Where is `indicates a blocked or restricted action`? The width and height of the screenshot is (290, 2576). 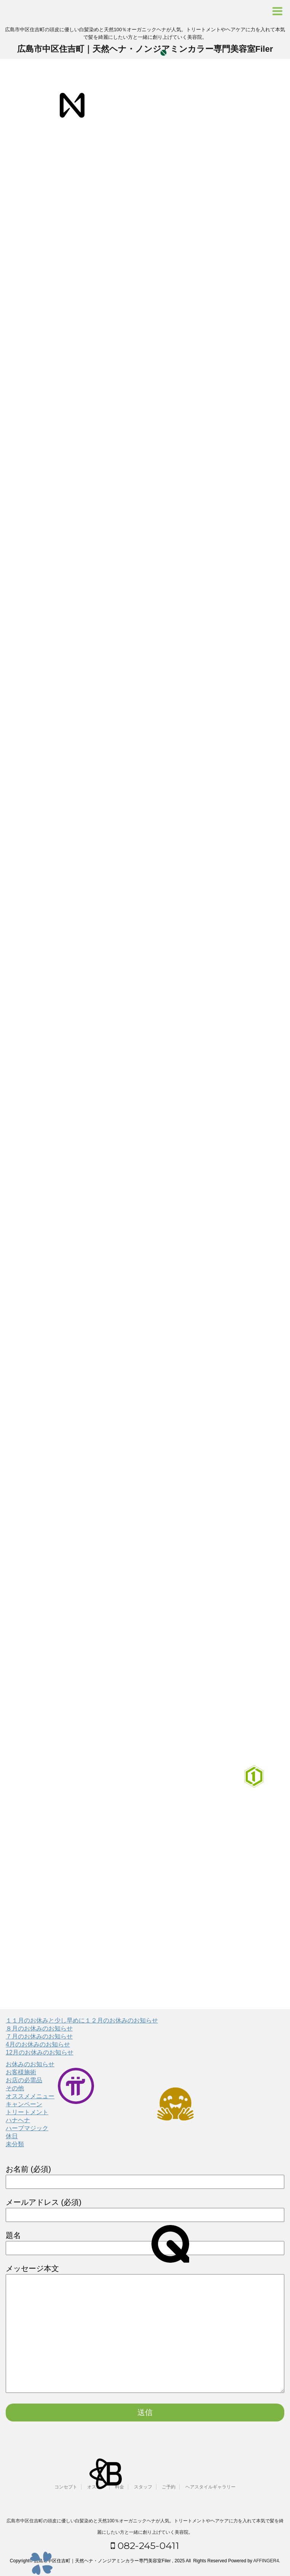 indicates a blocked or restricted action is located at coordinates (163, 53).